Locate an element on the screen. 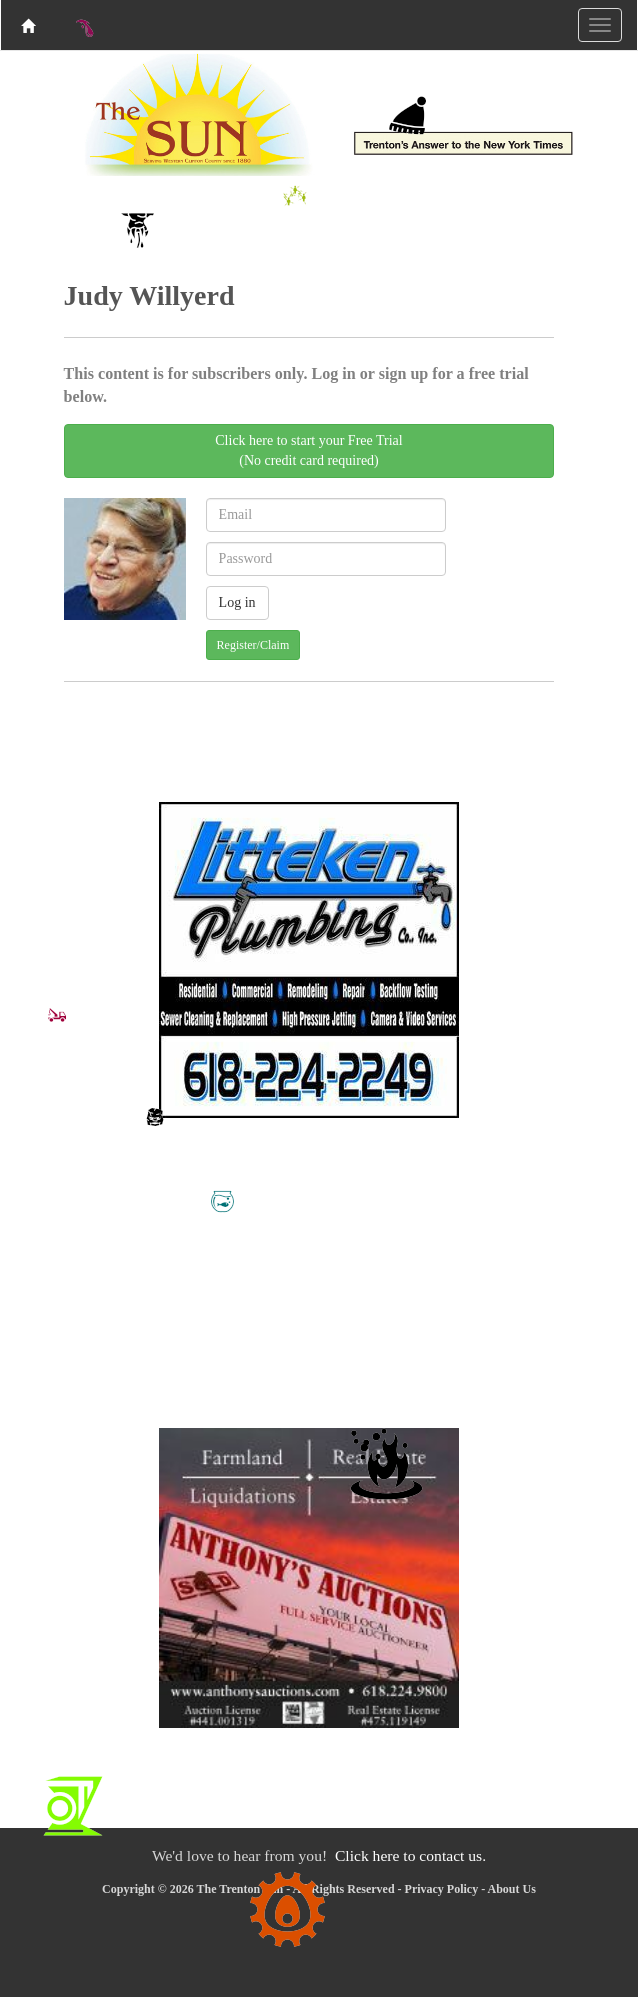 The image size is (638, 1997). indicates a ceiling hazard or obstacle in gameplay is located at coordinates (137, 230).